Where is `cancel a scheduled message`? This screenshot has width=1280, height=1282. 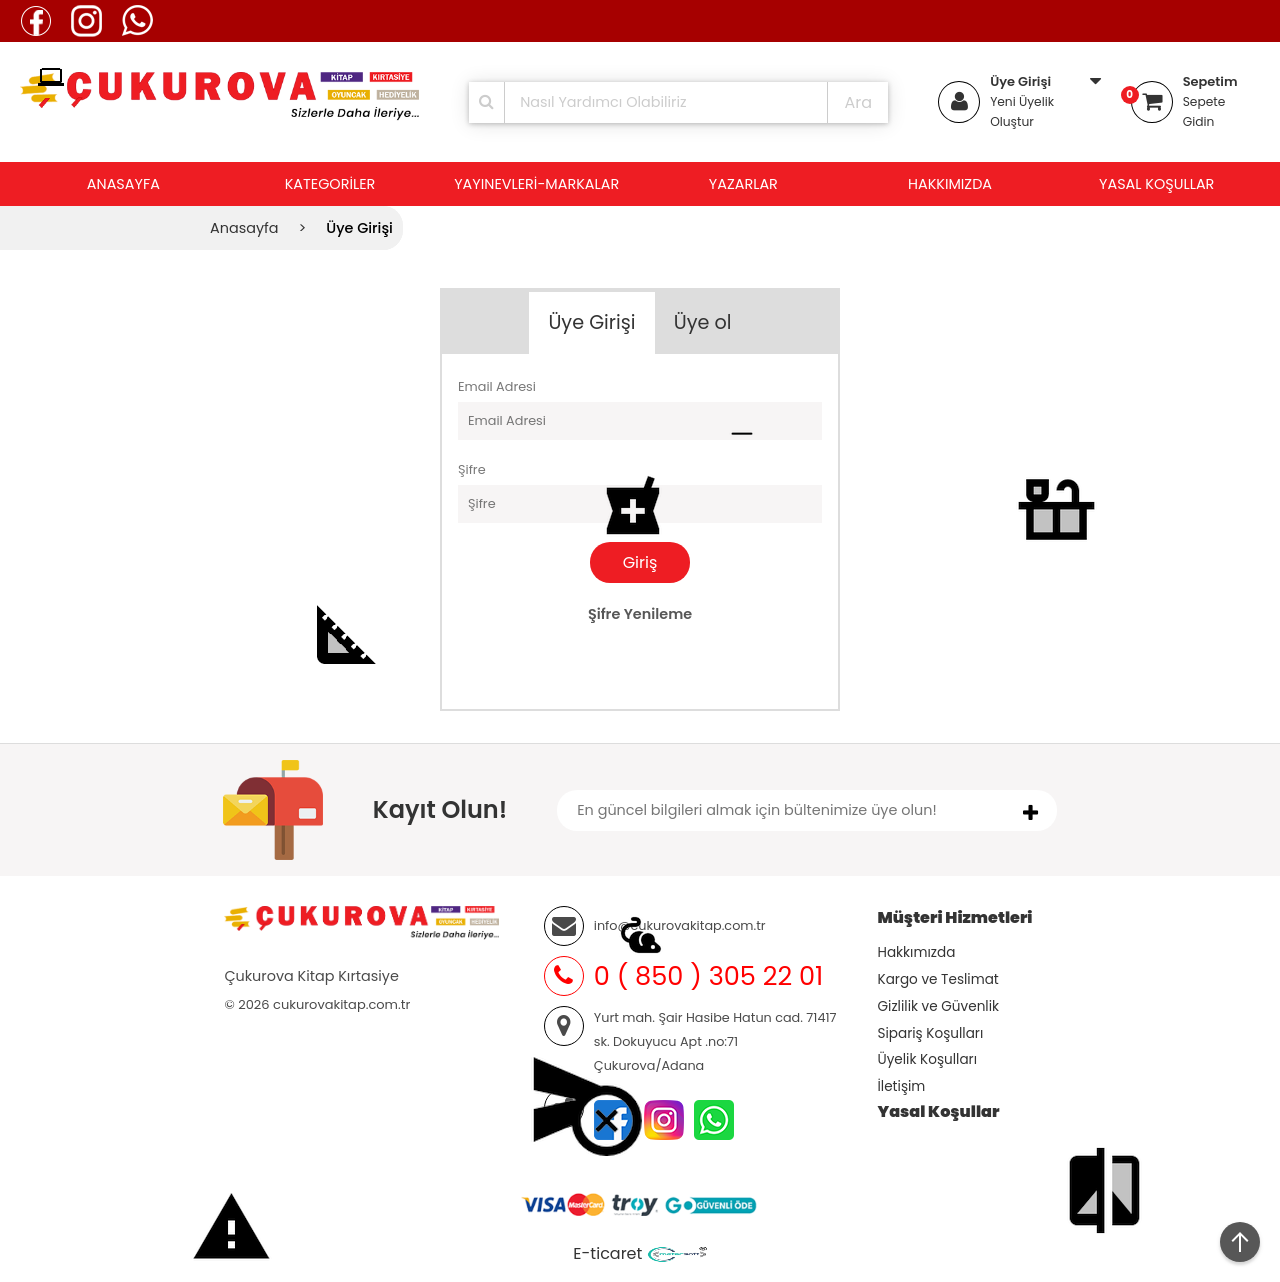
cancel a scheduled message is located at coordinates (585, 1099).